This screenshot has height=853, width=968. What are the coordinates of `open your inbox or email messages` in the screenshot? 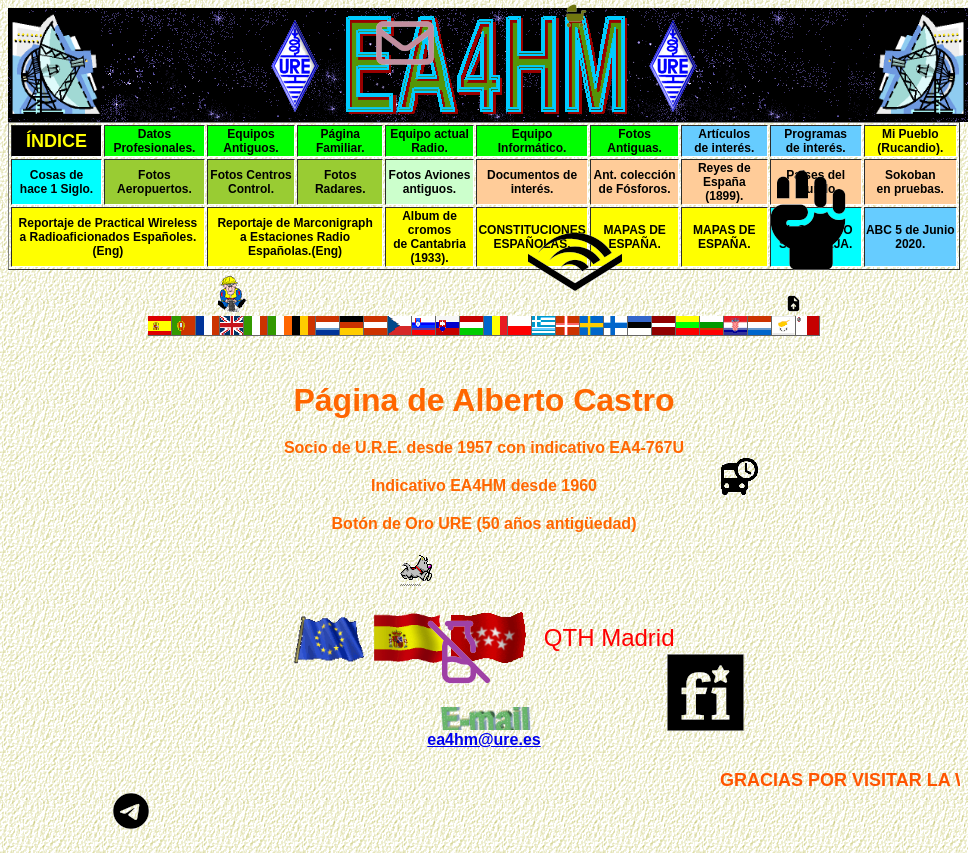 It's located at (405, 43).